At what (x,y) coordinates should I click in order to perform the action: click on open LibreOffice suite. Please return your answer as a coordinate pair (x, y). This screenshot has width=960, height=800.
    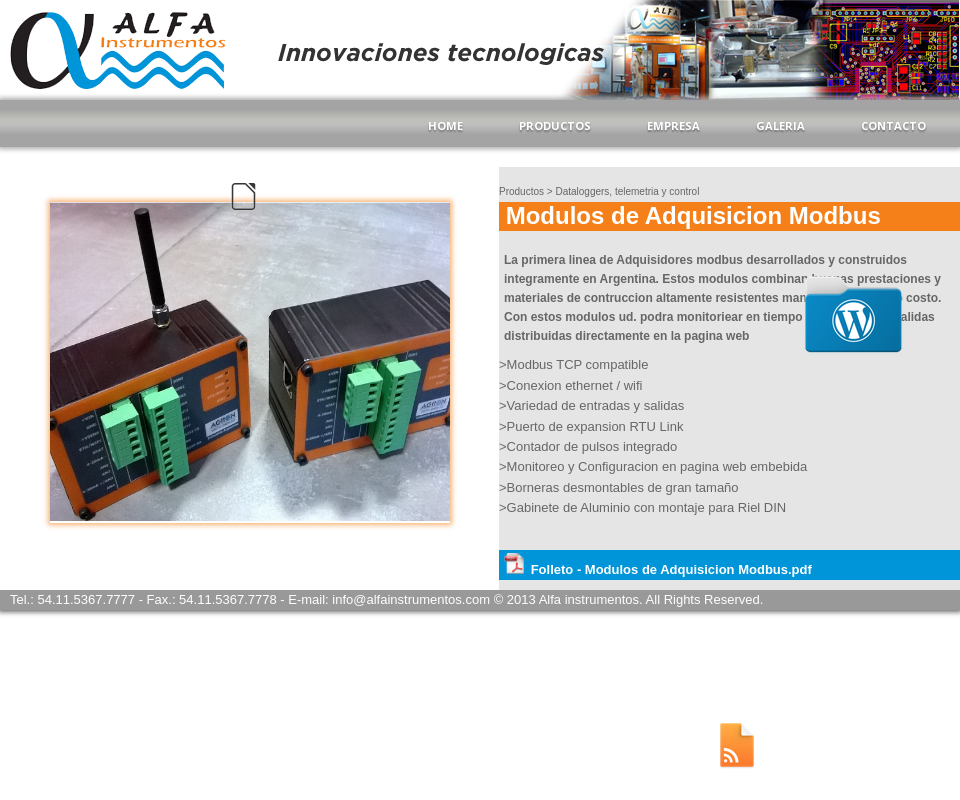
    Looking at the image, I should click on (243, 196).